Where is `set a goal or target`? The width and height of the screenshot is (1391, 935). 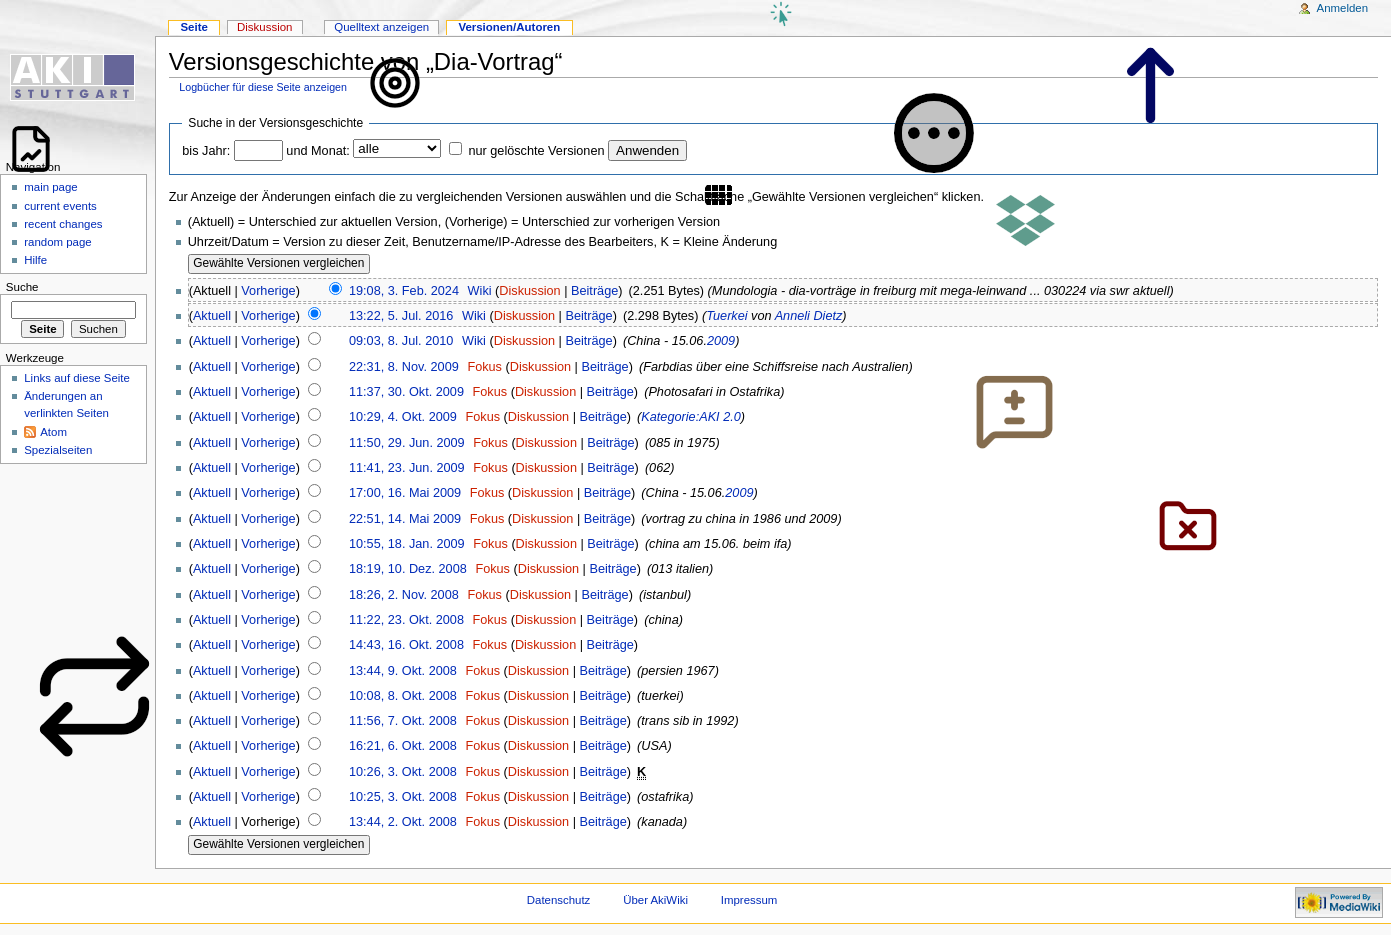
set a goal or target is located at coordinates (395, 83).